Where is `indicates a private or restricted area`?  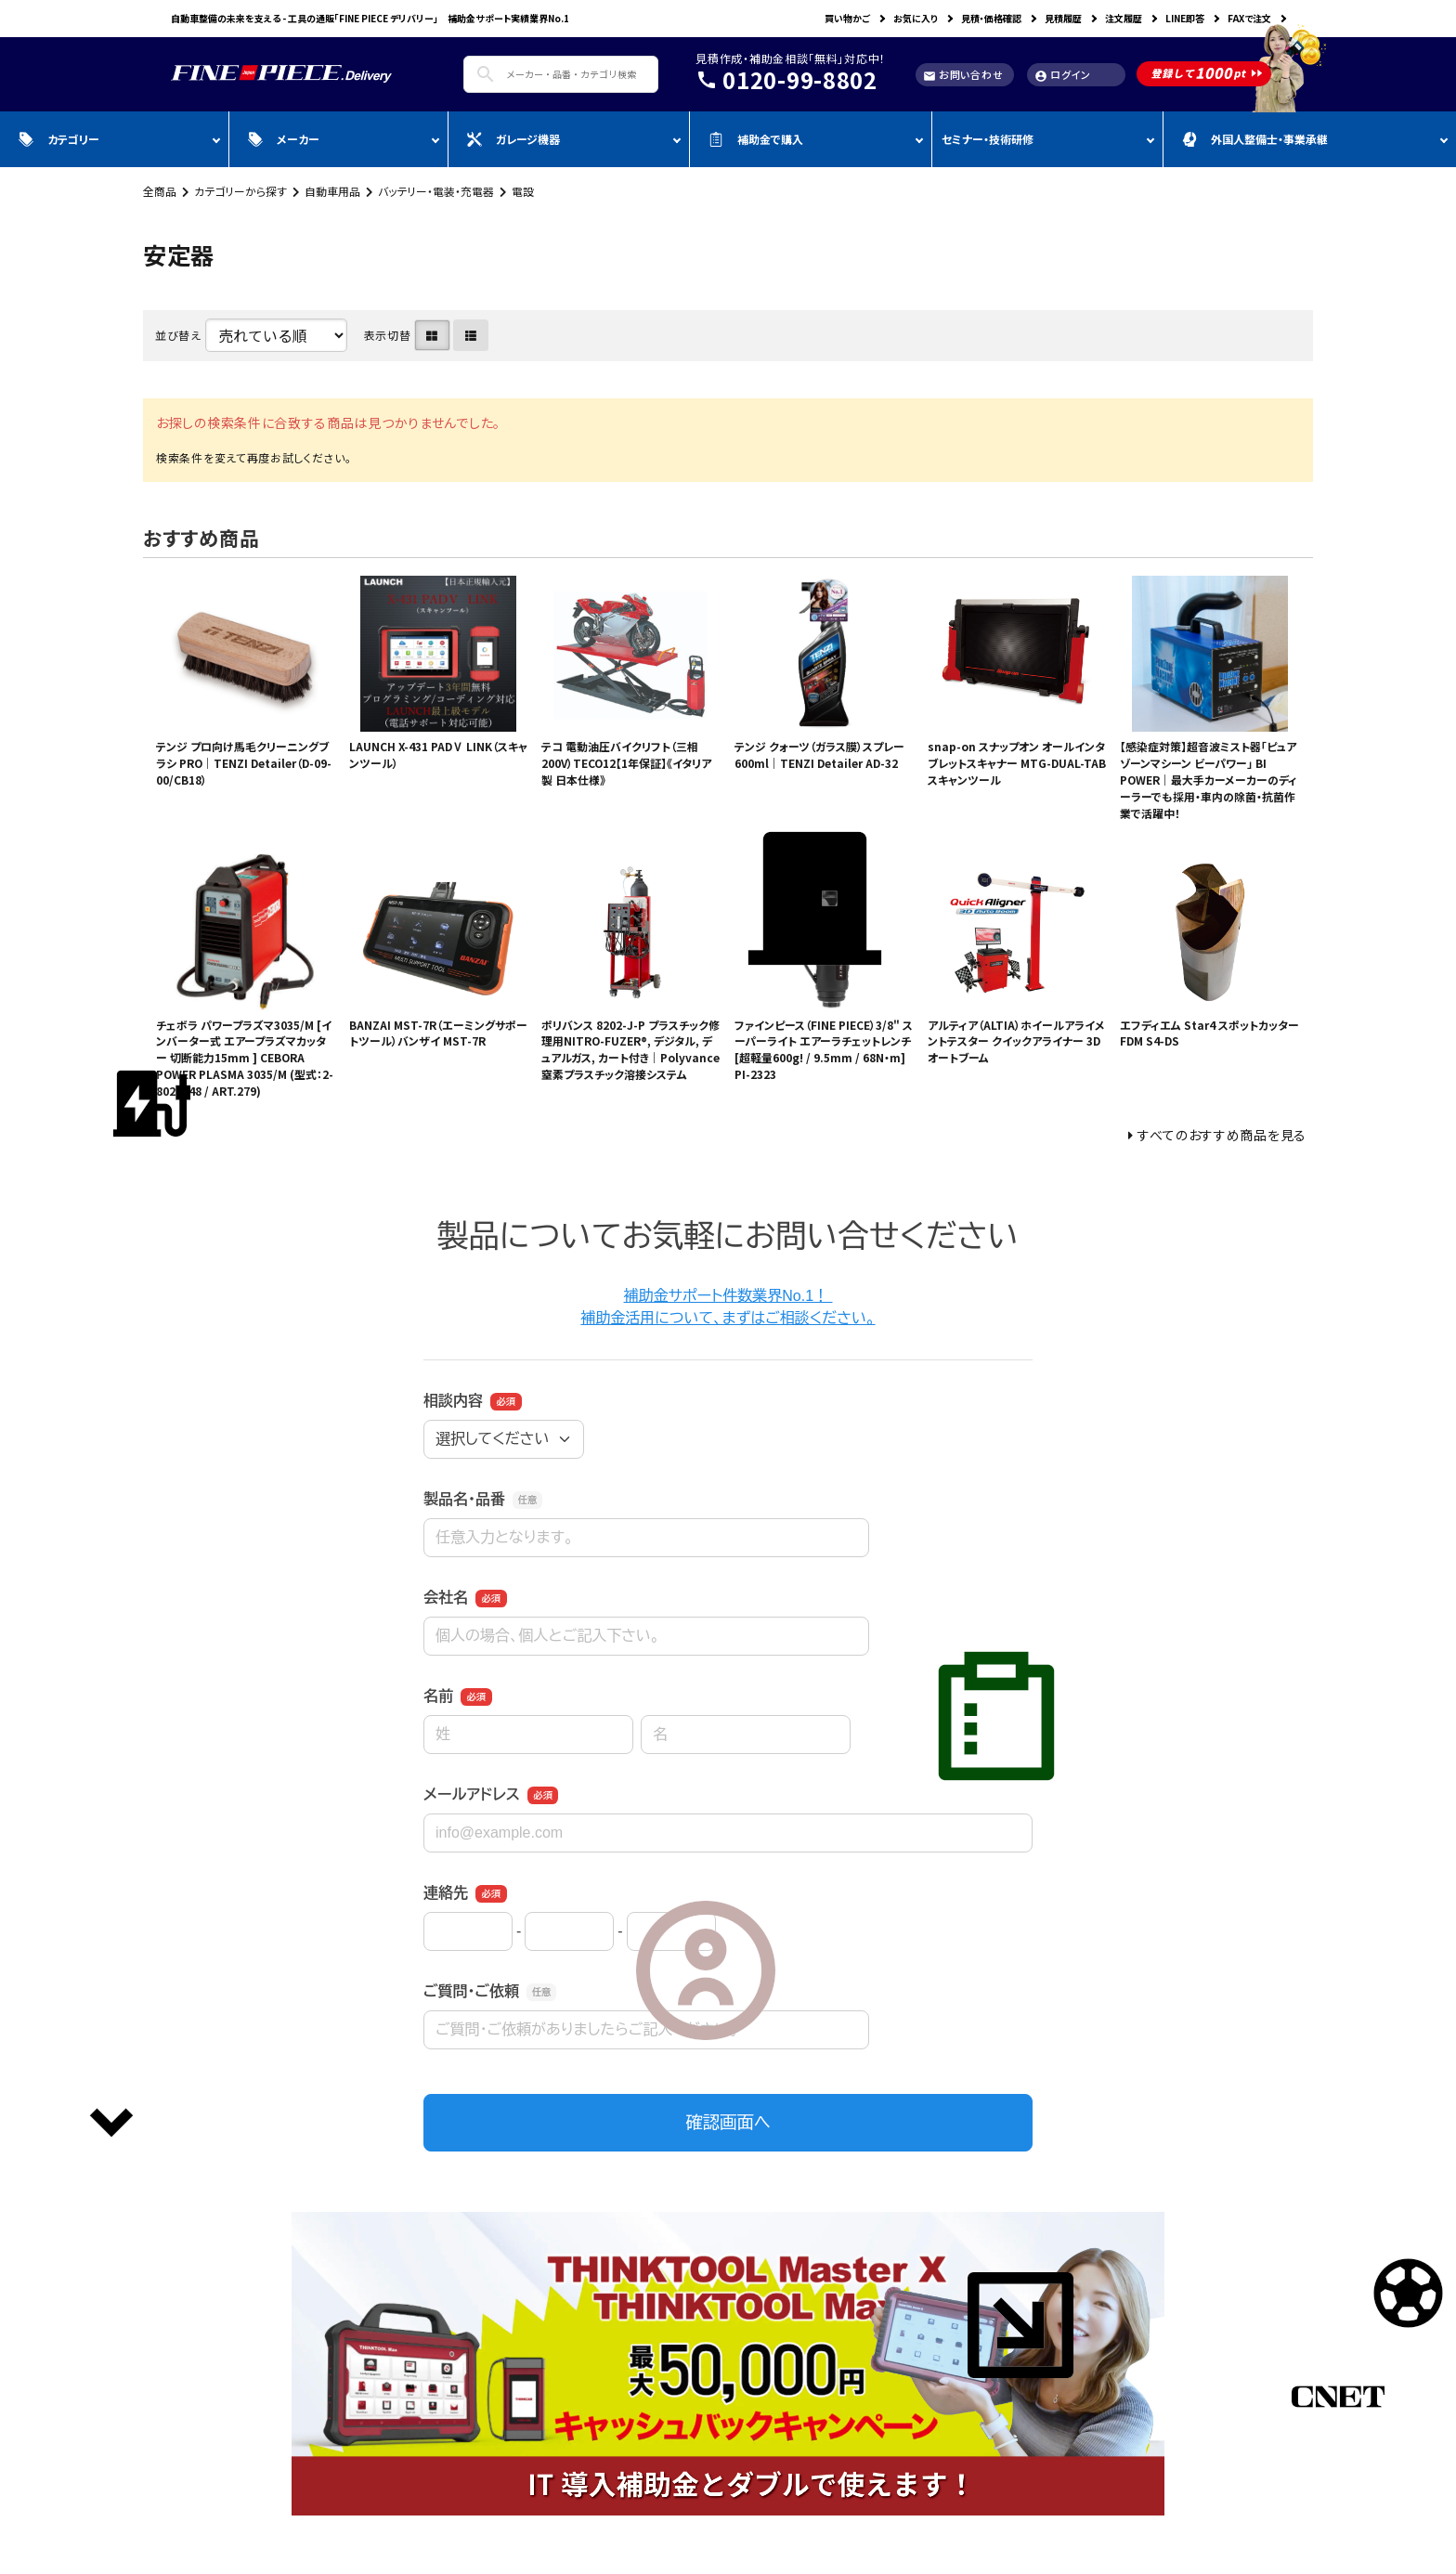 indicates a private or restricted area is located at coordinates (814, 898).